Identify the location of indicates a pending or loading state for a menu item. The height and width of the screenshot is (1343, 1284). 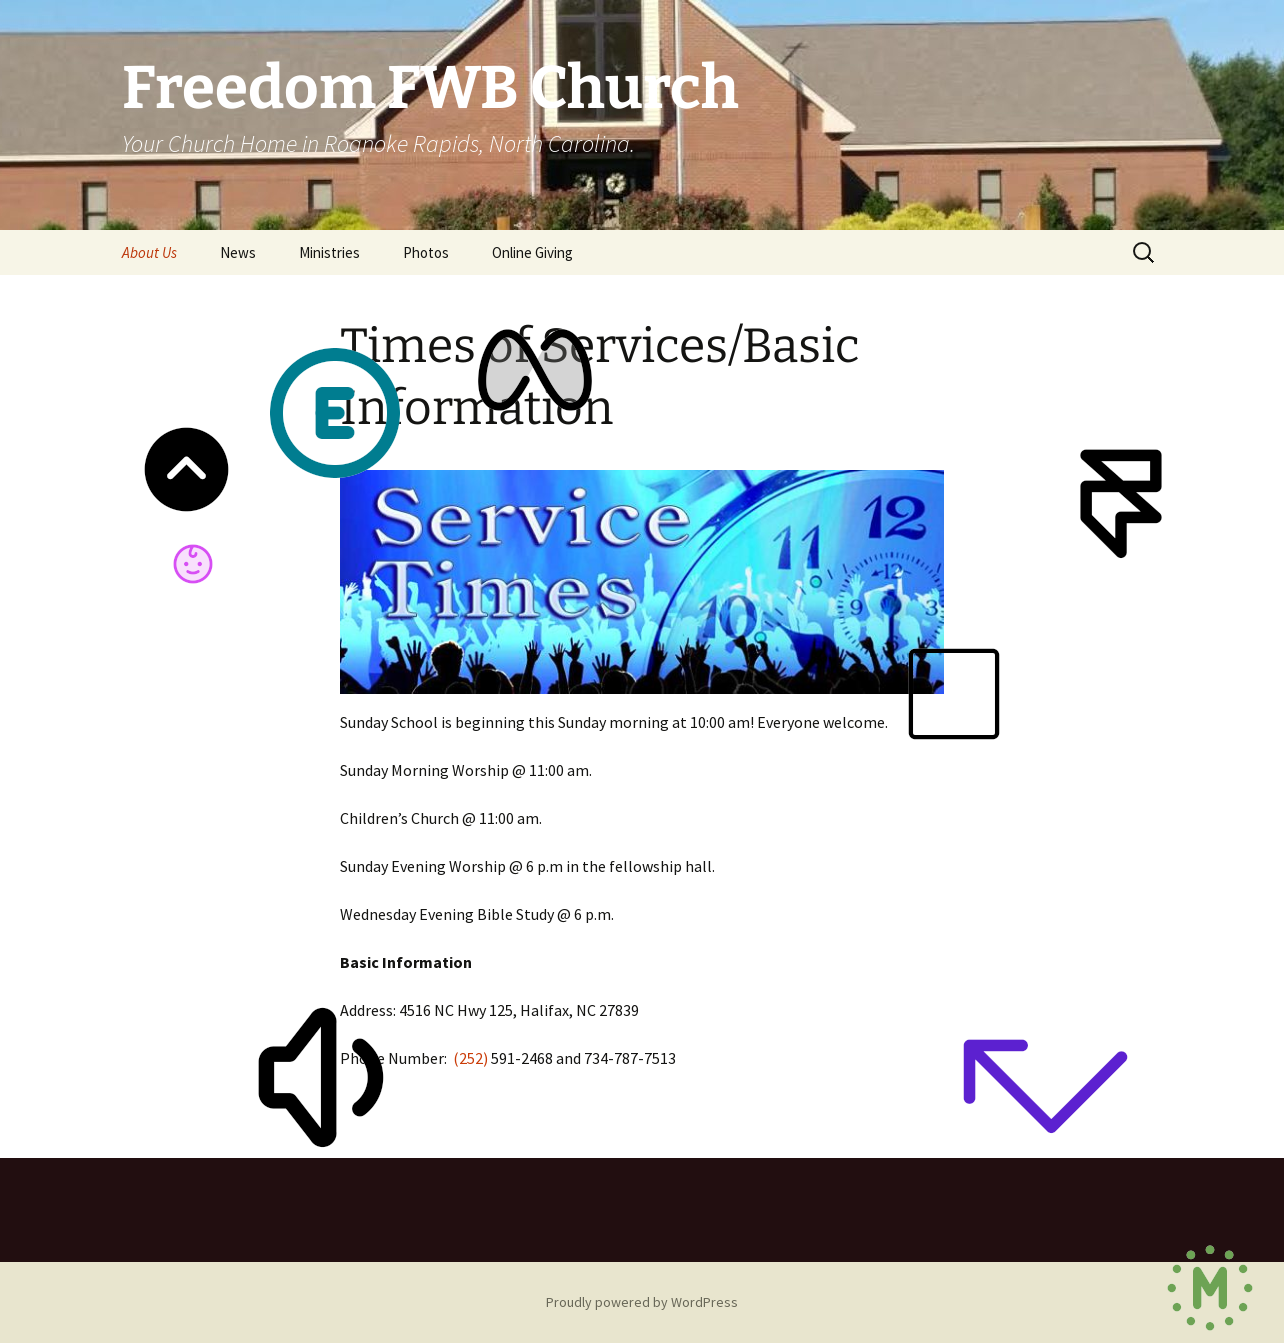
(1210, 1288).